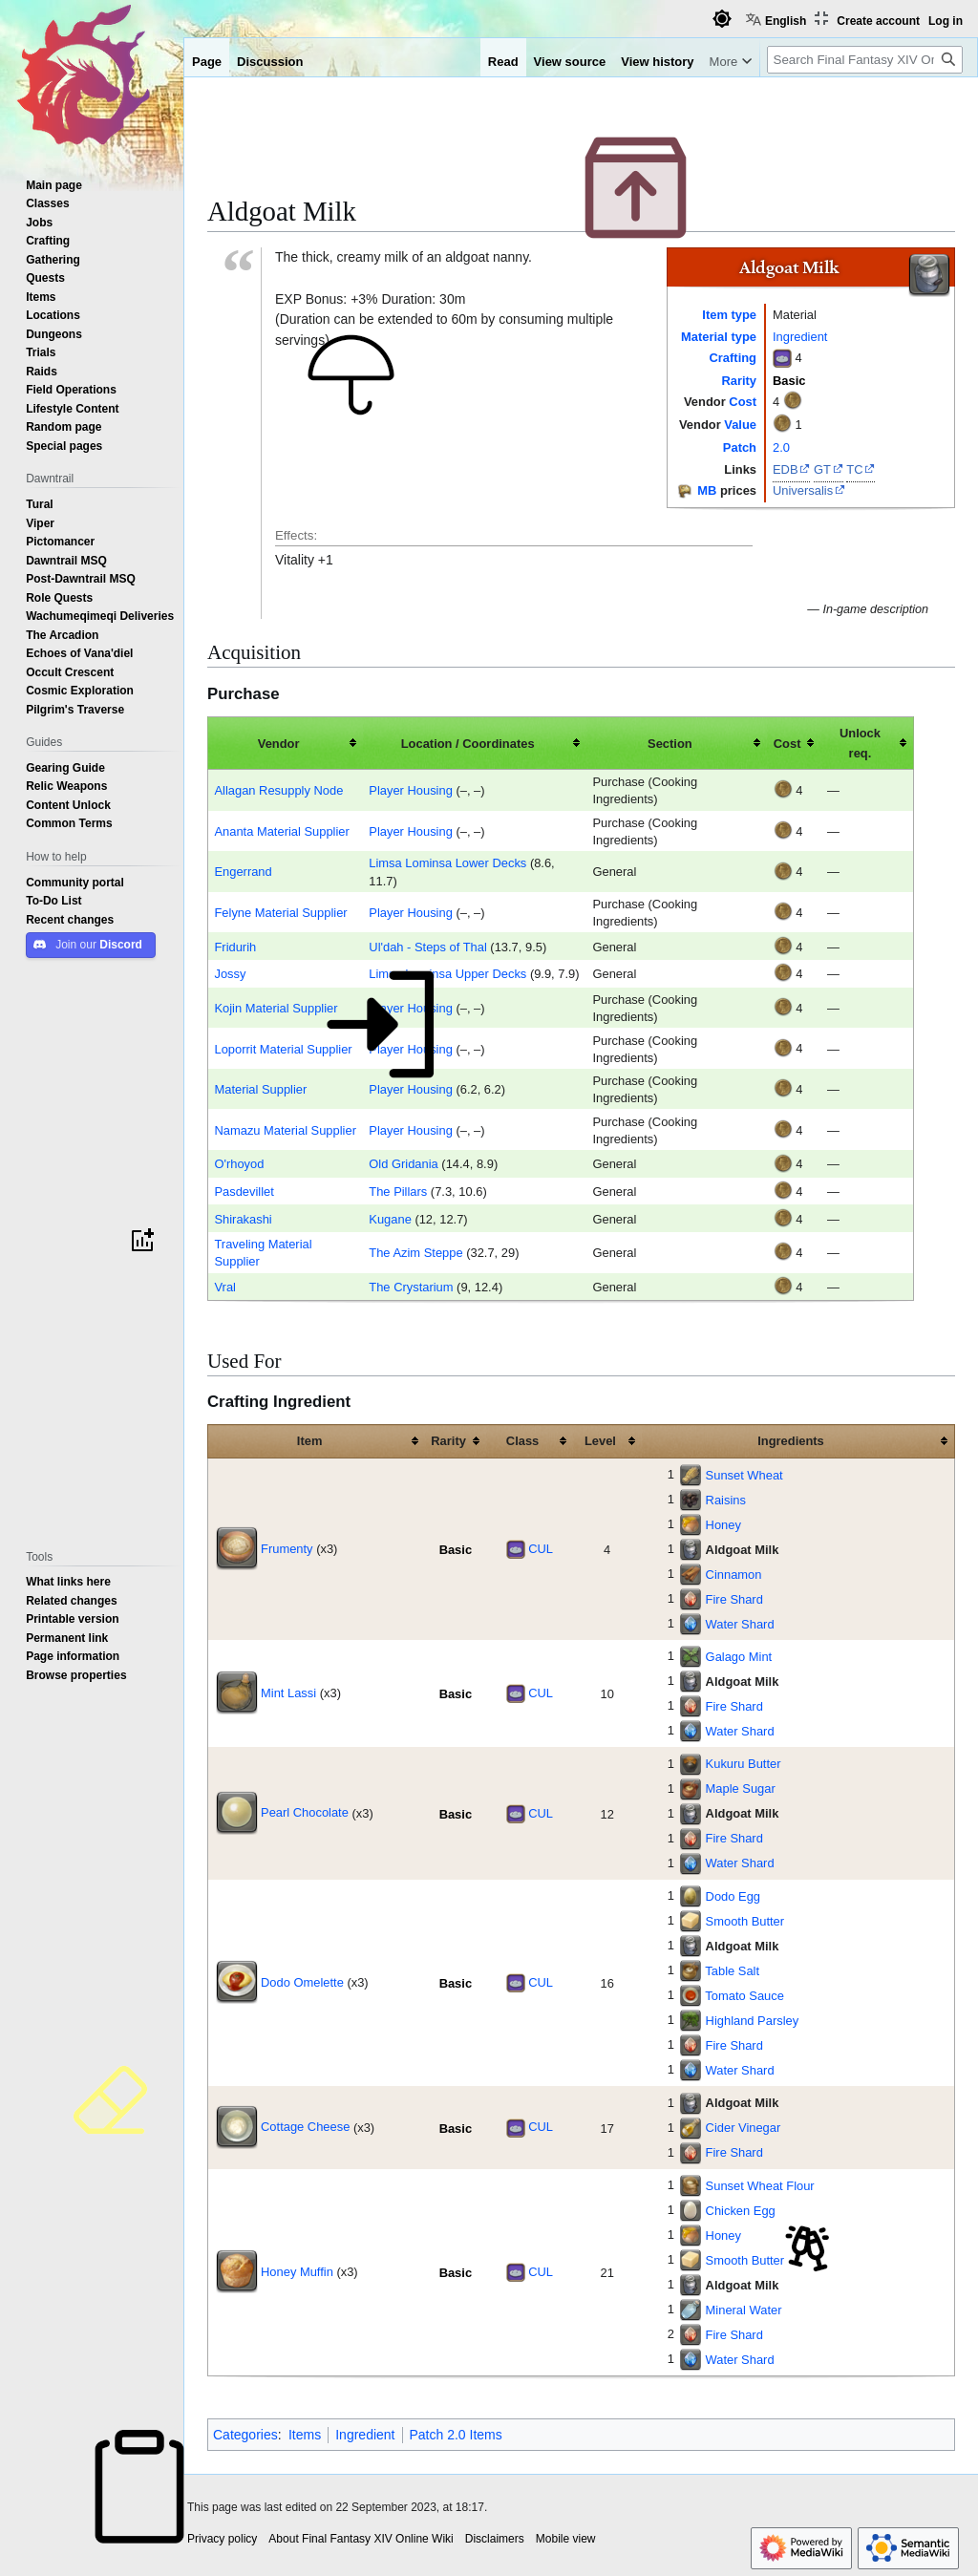  I want to click on upload or export a package, so click(635, 187).